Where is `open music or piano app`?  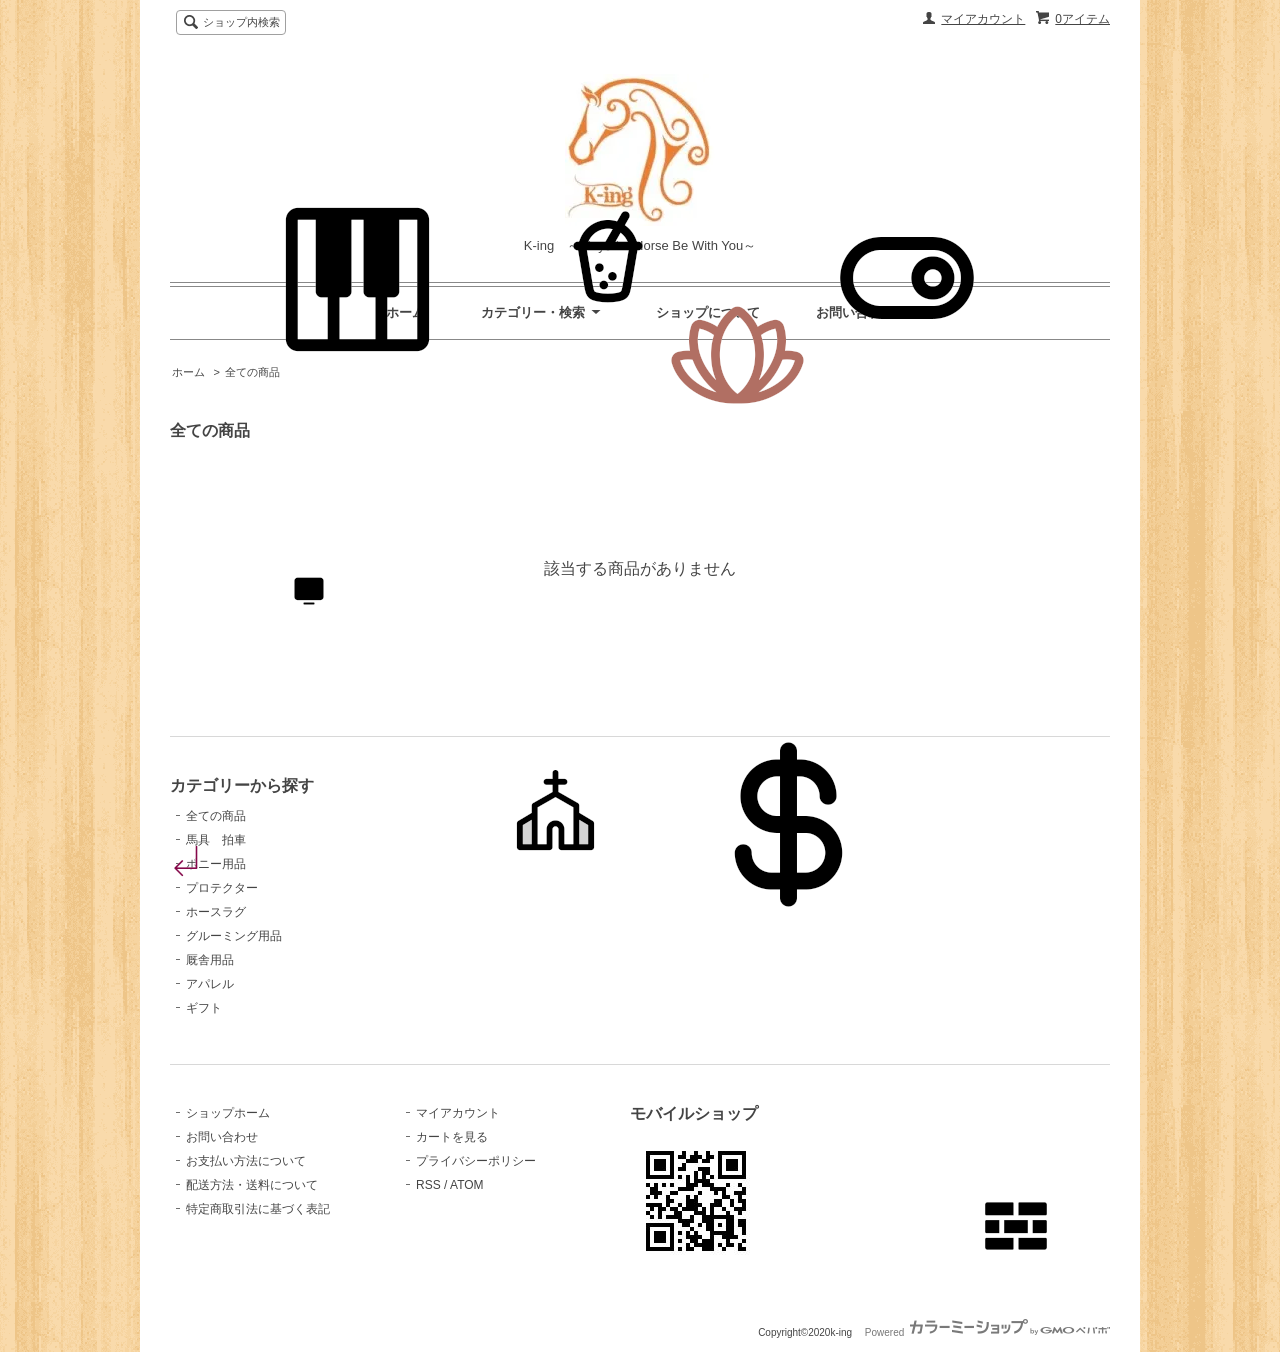 open music or piano app is located at coordinates (357, 279).